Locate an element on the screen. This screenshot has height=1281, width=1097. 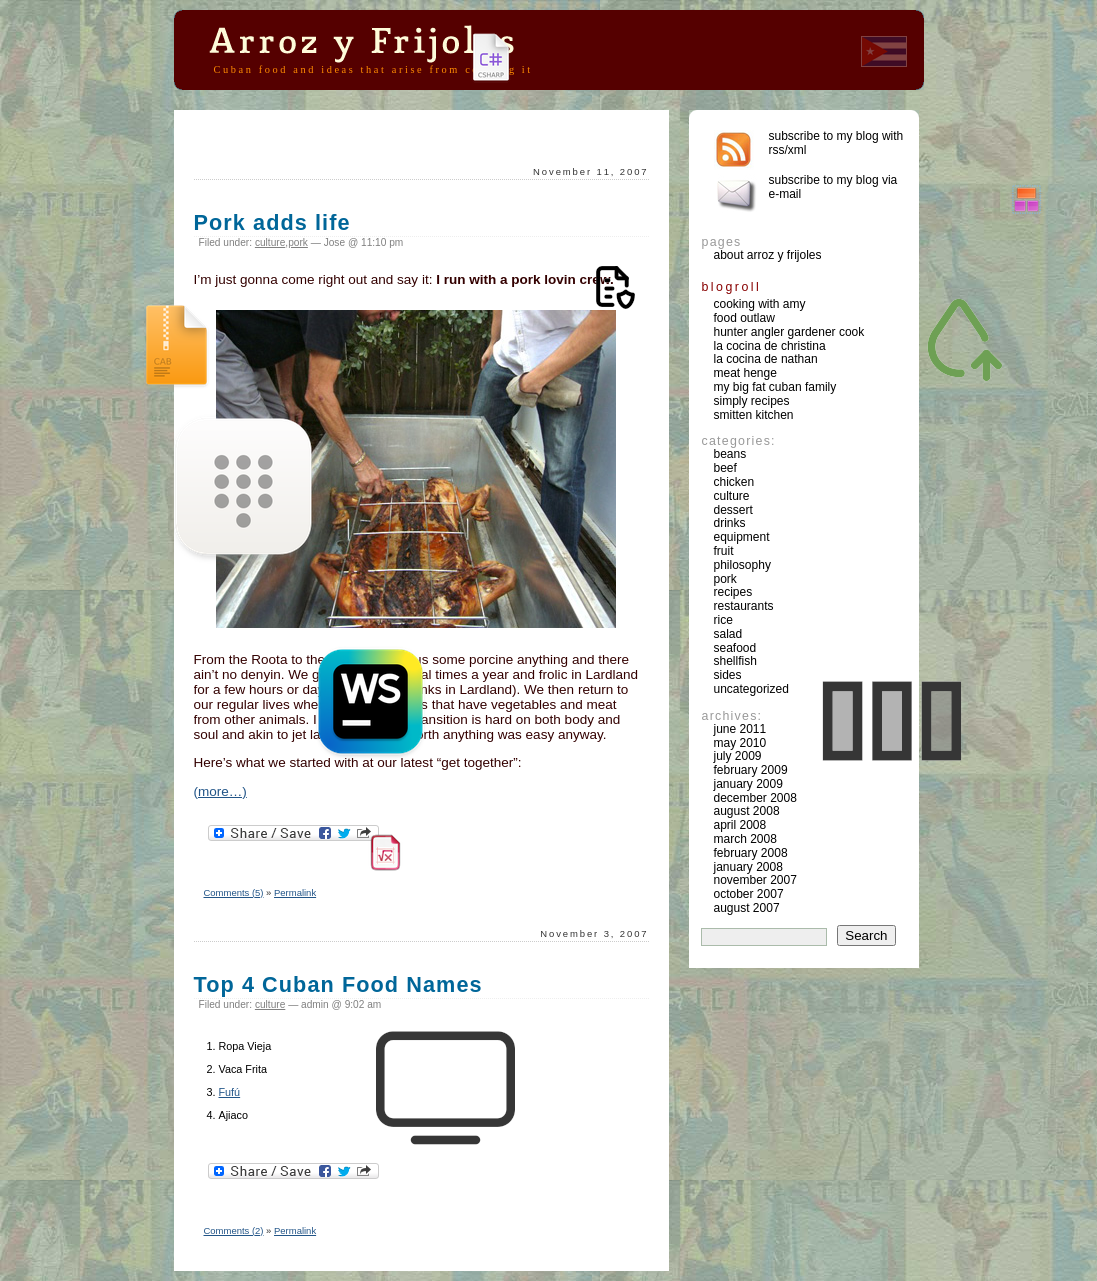
a compressed cabinet (.cab) archive file is located at coordinates (176, 346).